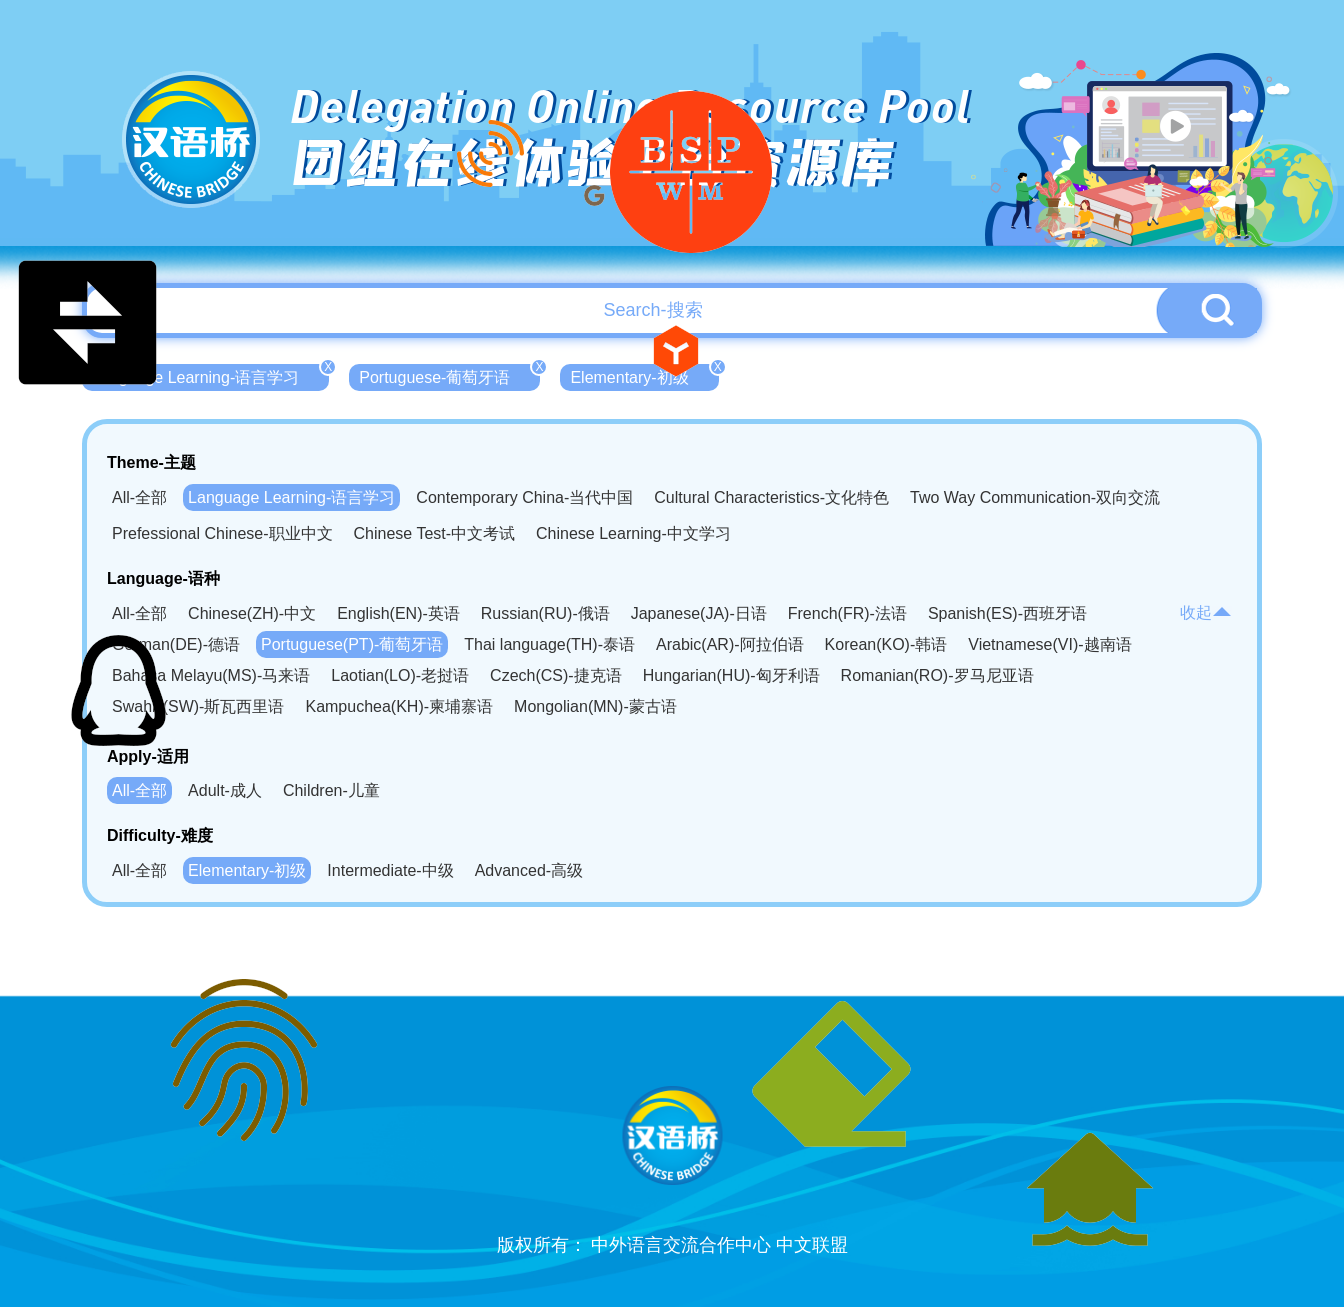 This screenshot has height=1307, width=1344. Describe the element at coordinates (118, 690) in the screenshot. I see `open QQ messenger app` at that location.